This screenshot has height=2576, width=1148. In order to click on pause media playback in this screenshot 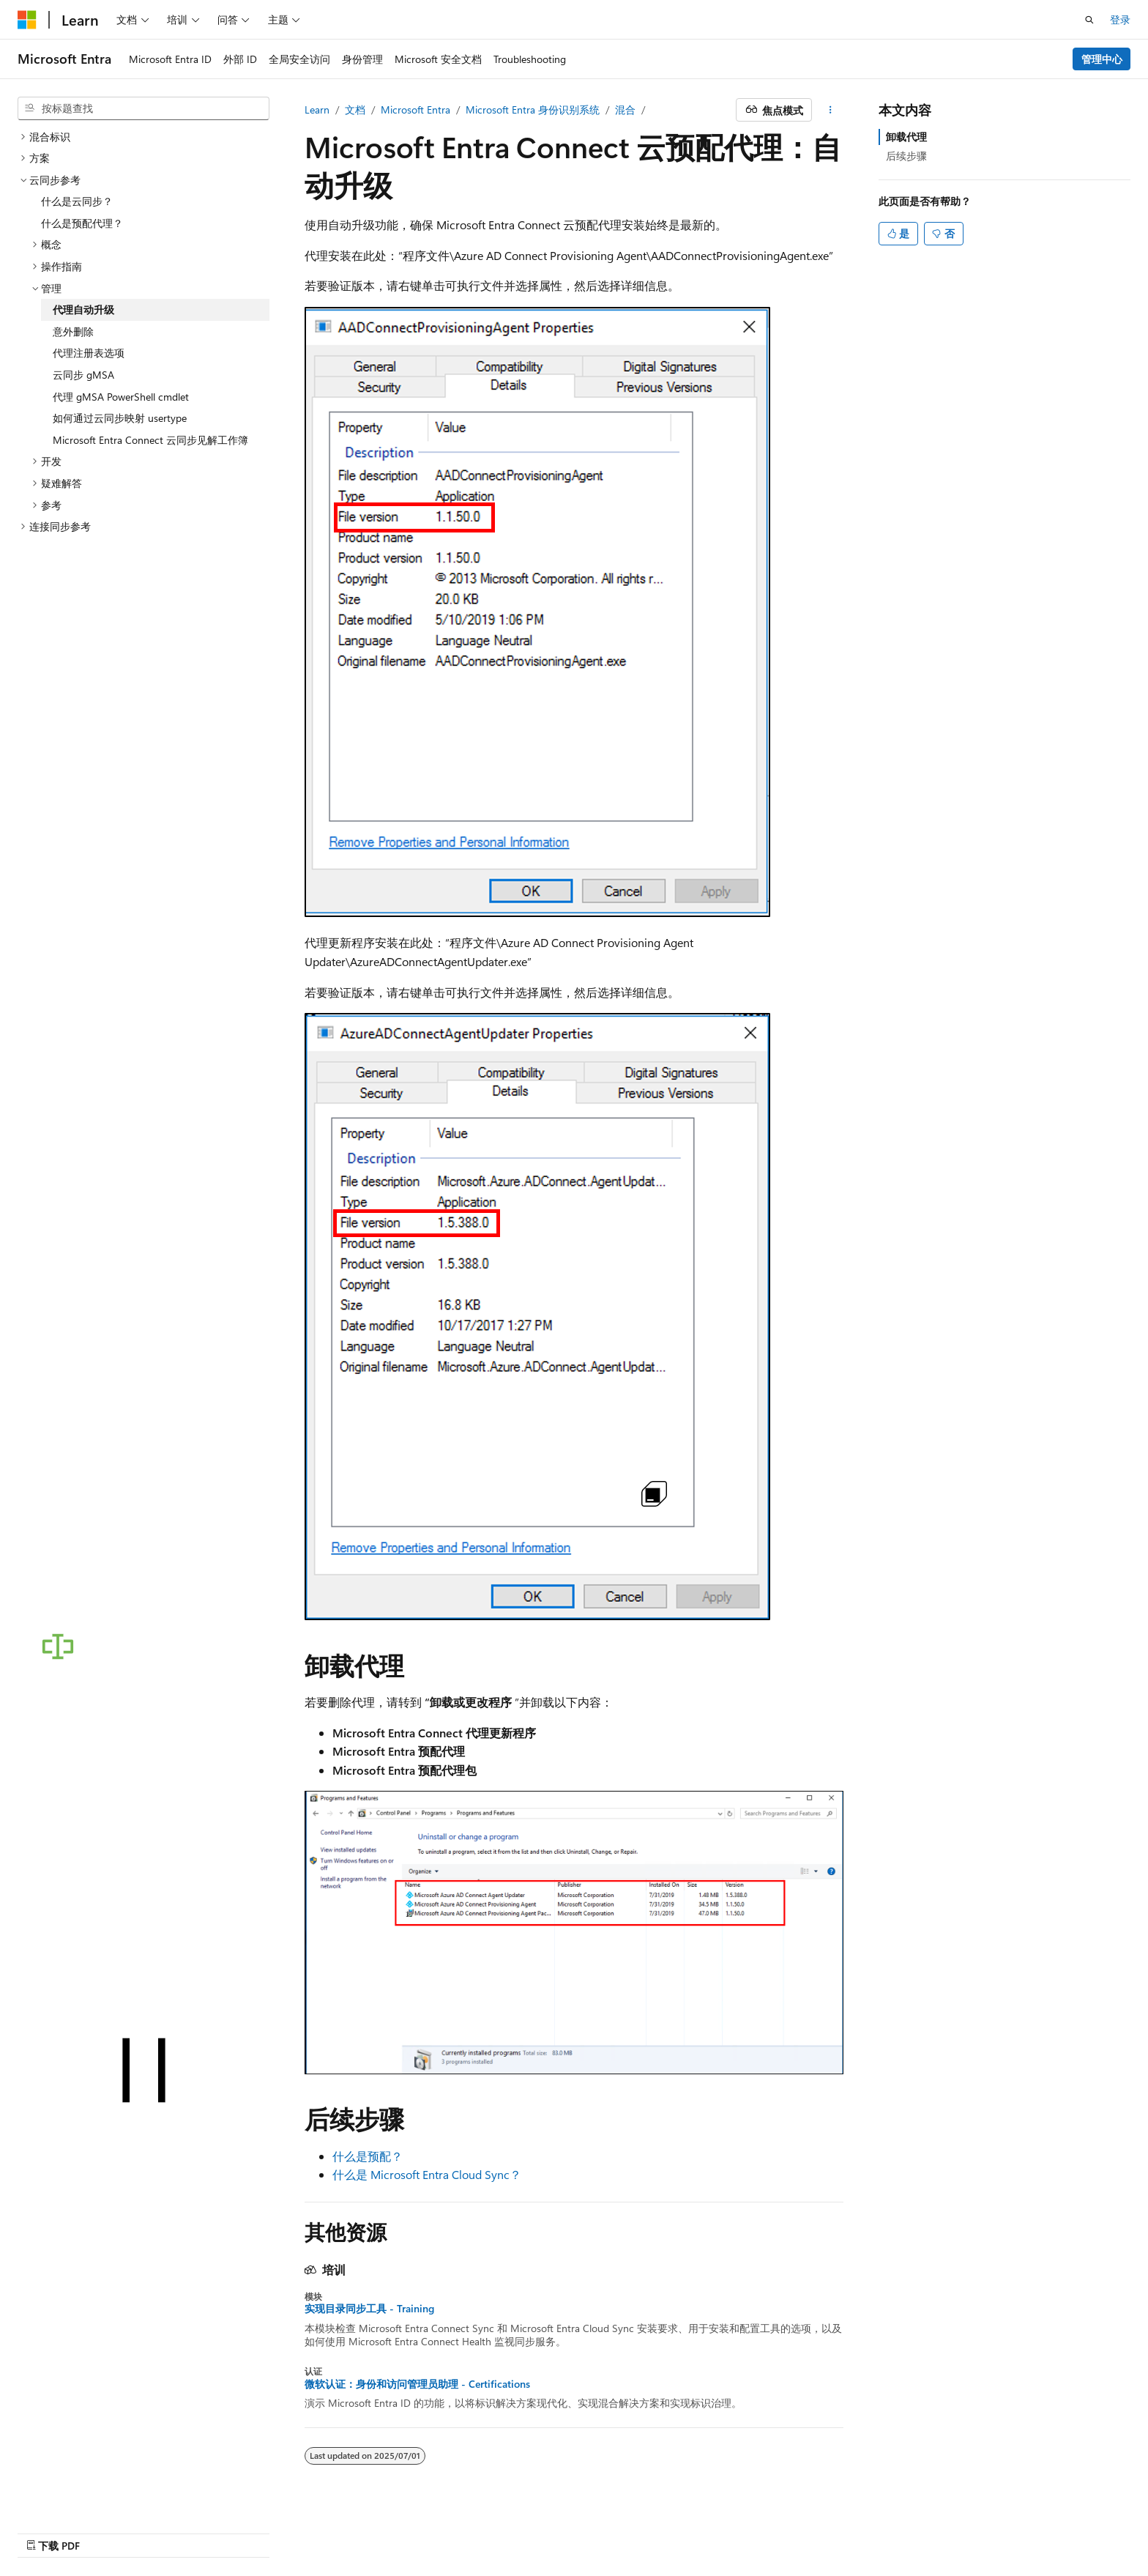, I will do `click(144, 2070)`.